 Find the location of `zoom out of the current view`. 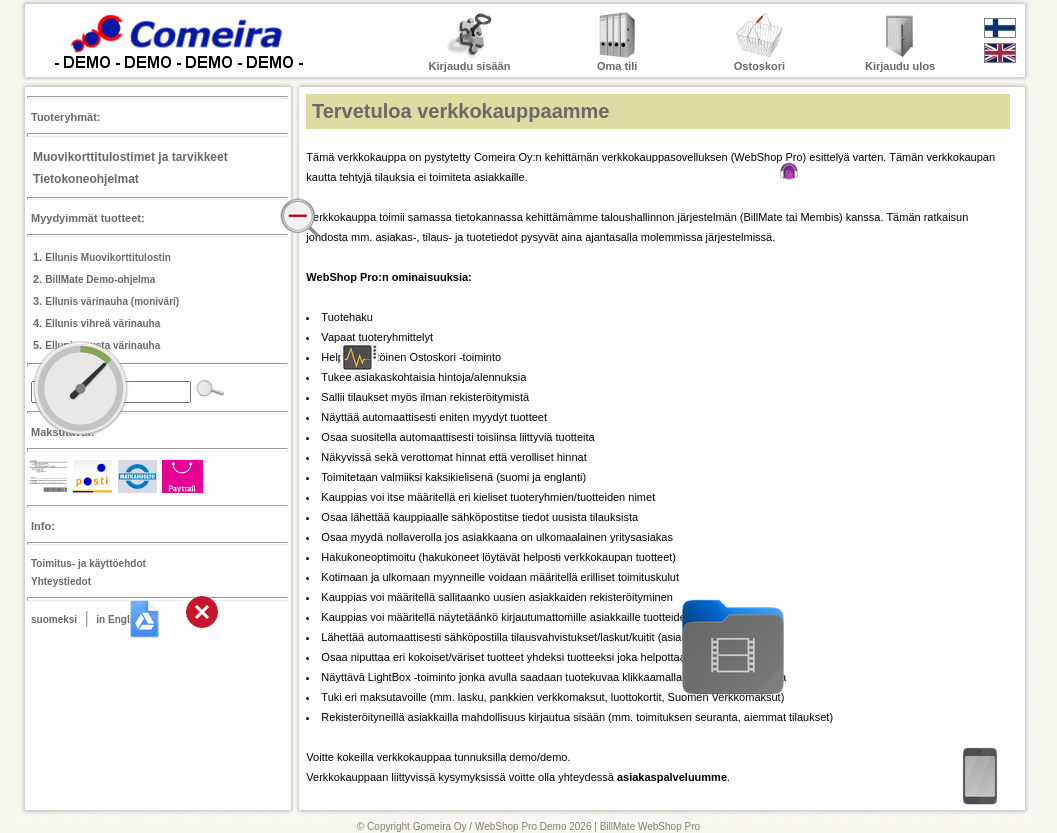

zoom out of the current view is located at coordinates (300, 218).